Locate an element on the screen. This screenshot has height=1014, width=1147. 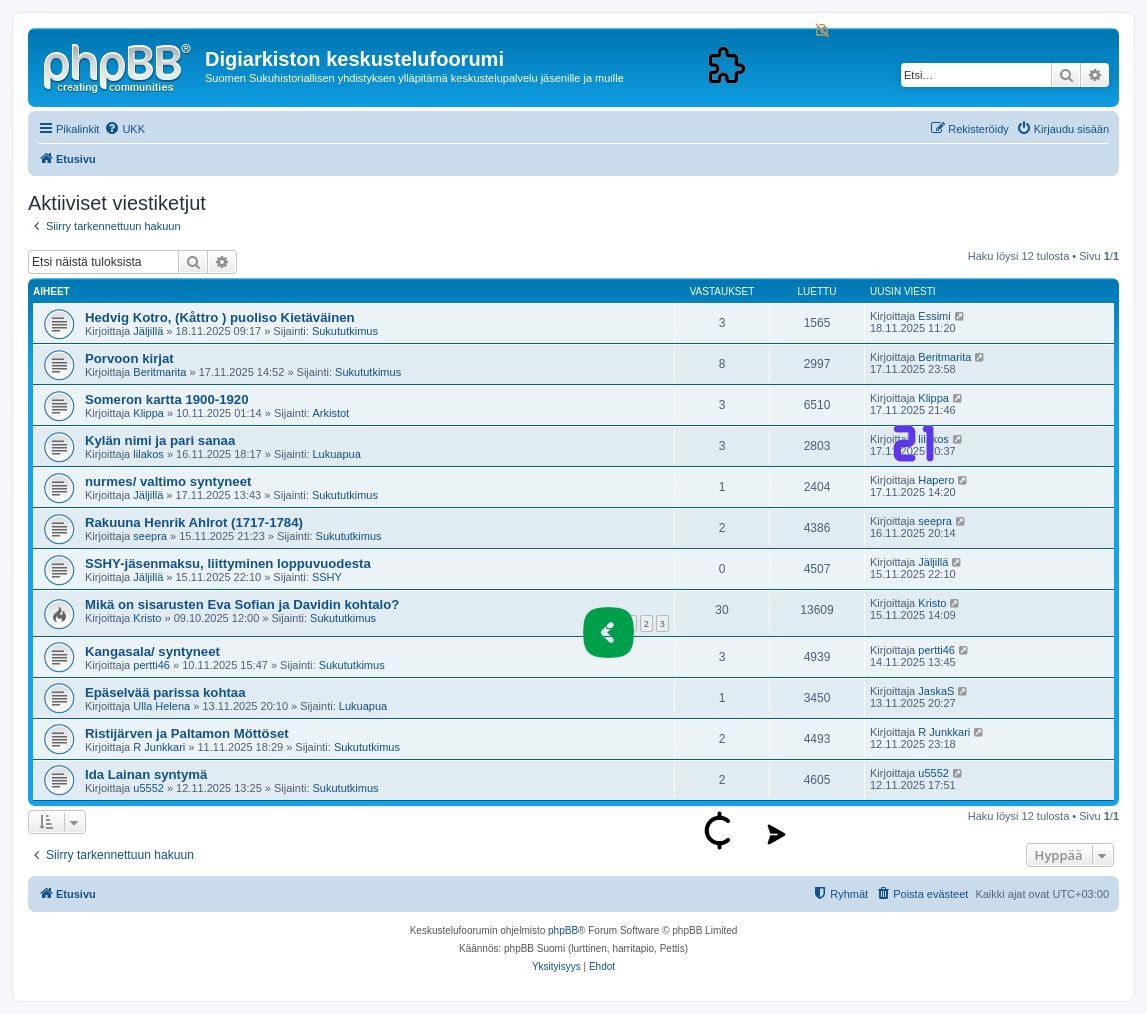
indicates cent currency or small monetary value is located at coordinates (719, 830).